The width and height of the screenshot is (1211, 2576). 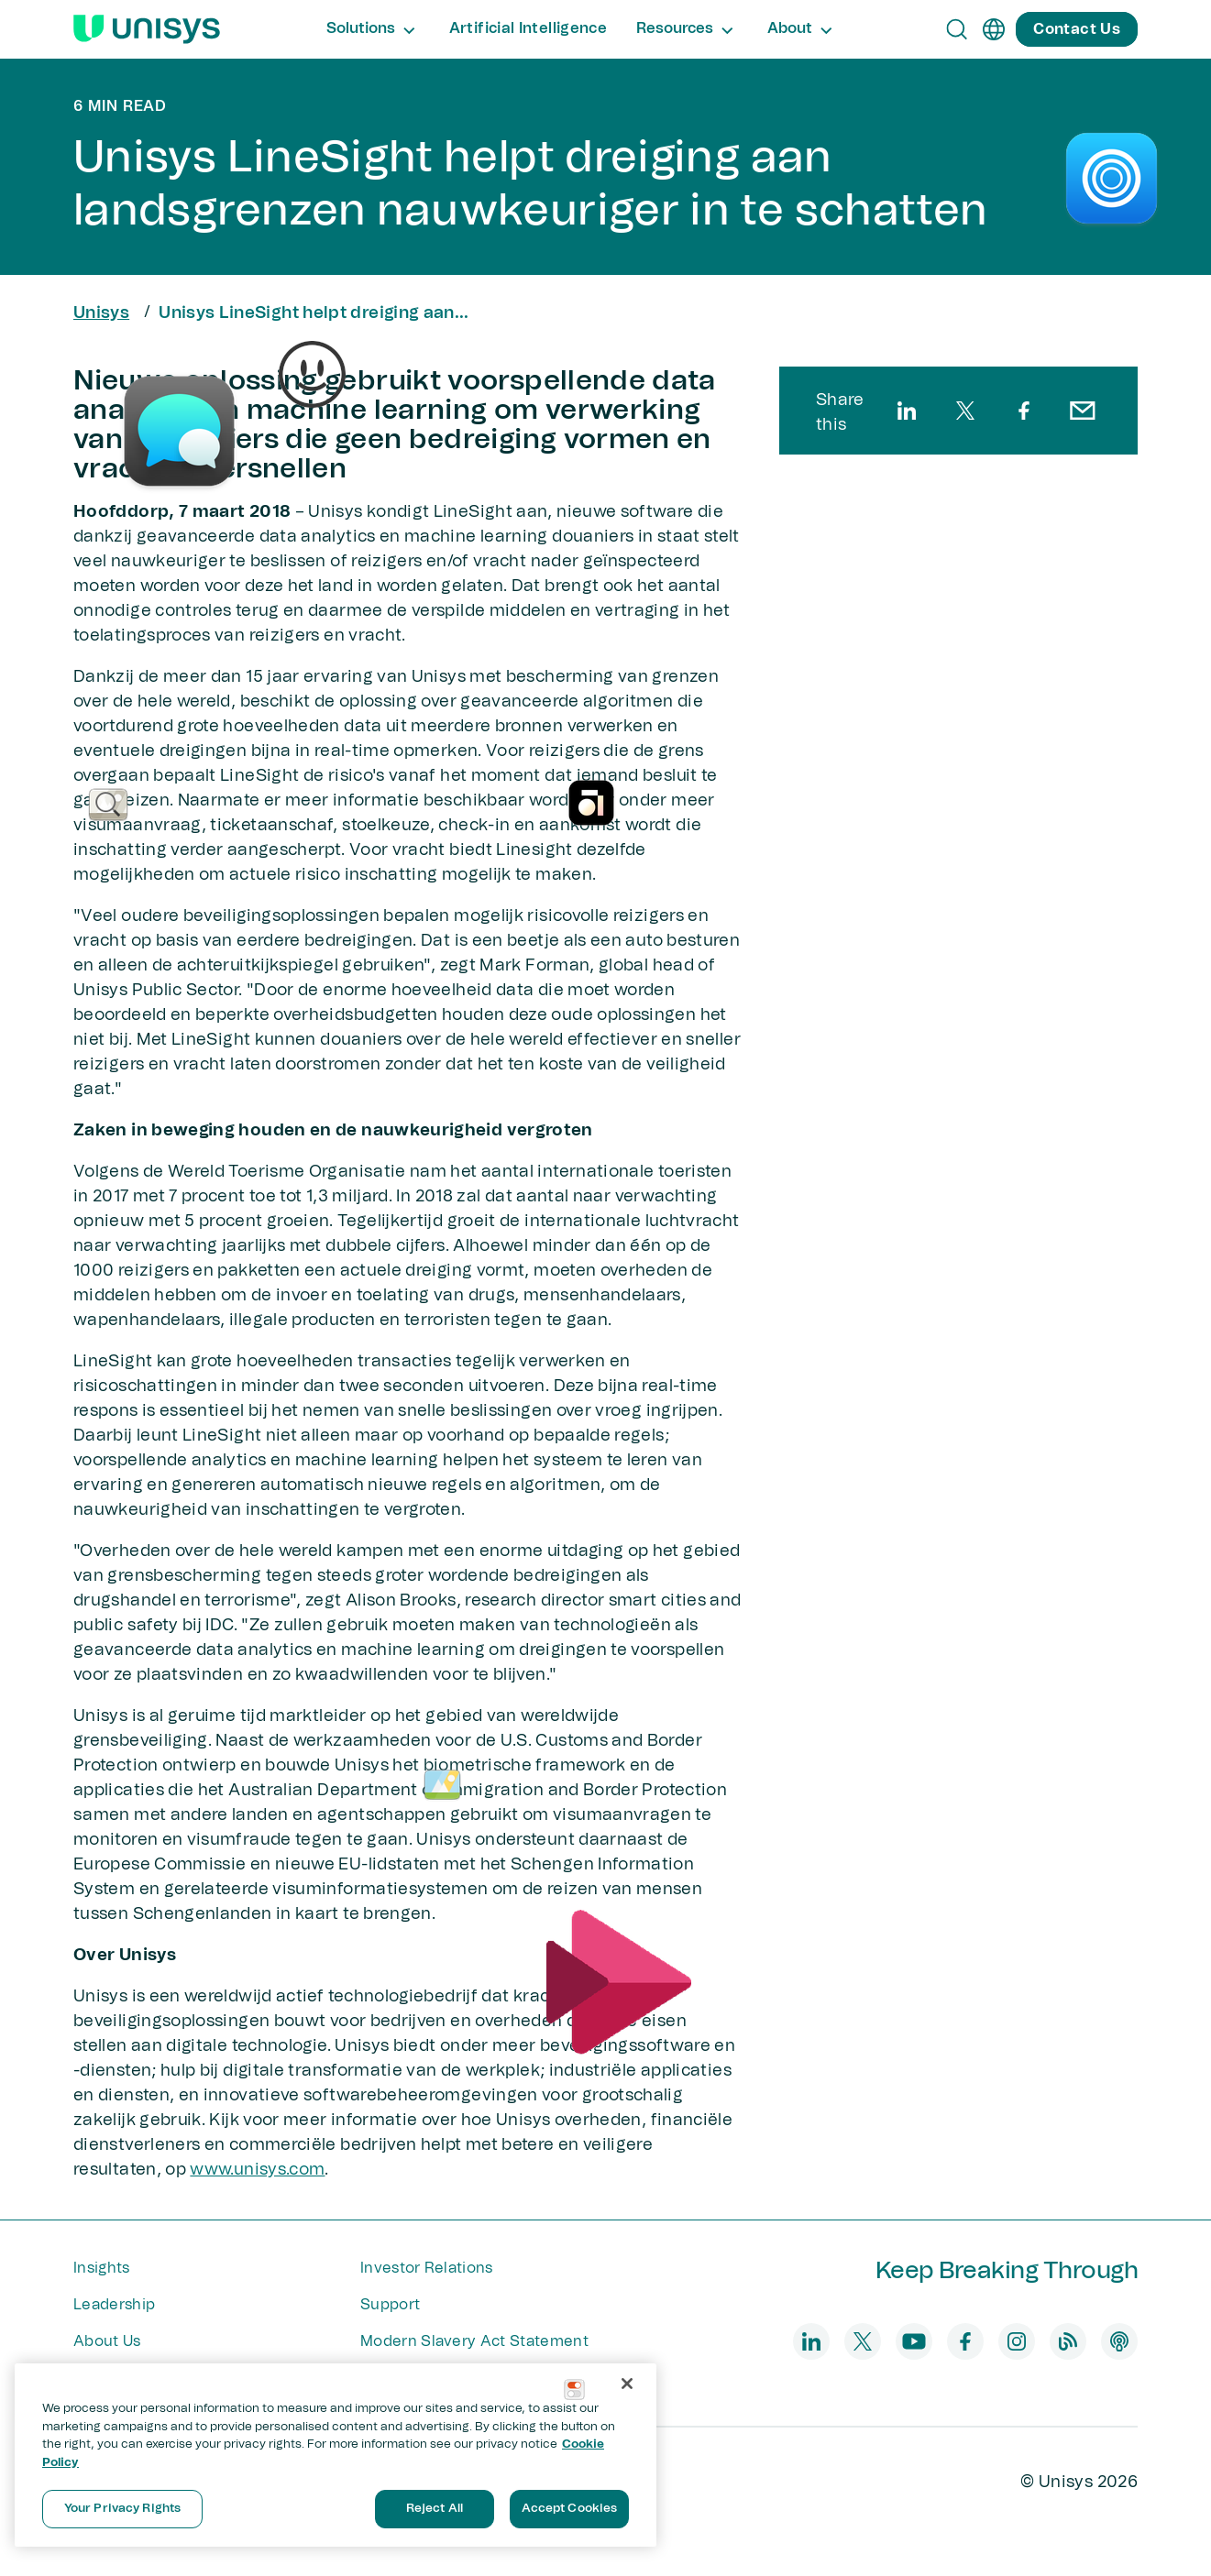 What do you see at coordinates (591, 803) in the screenshot?
I see `open anytype app` at bounding box center [591, 803].